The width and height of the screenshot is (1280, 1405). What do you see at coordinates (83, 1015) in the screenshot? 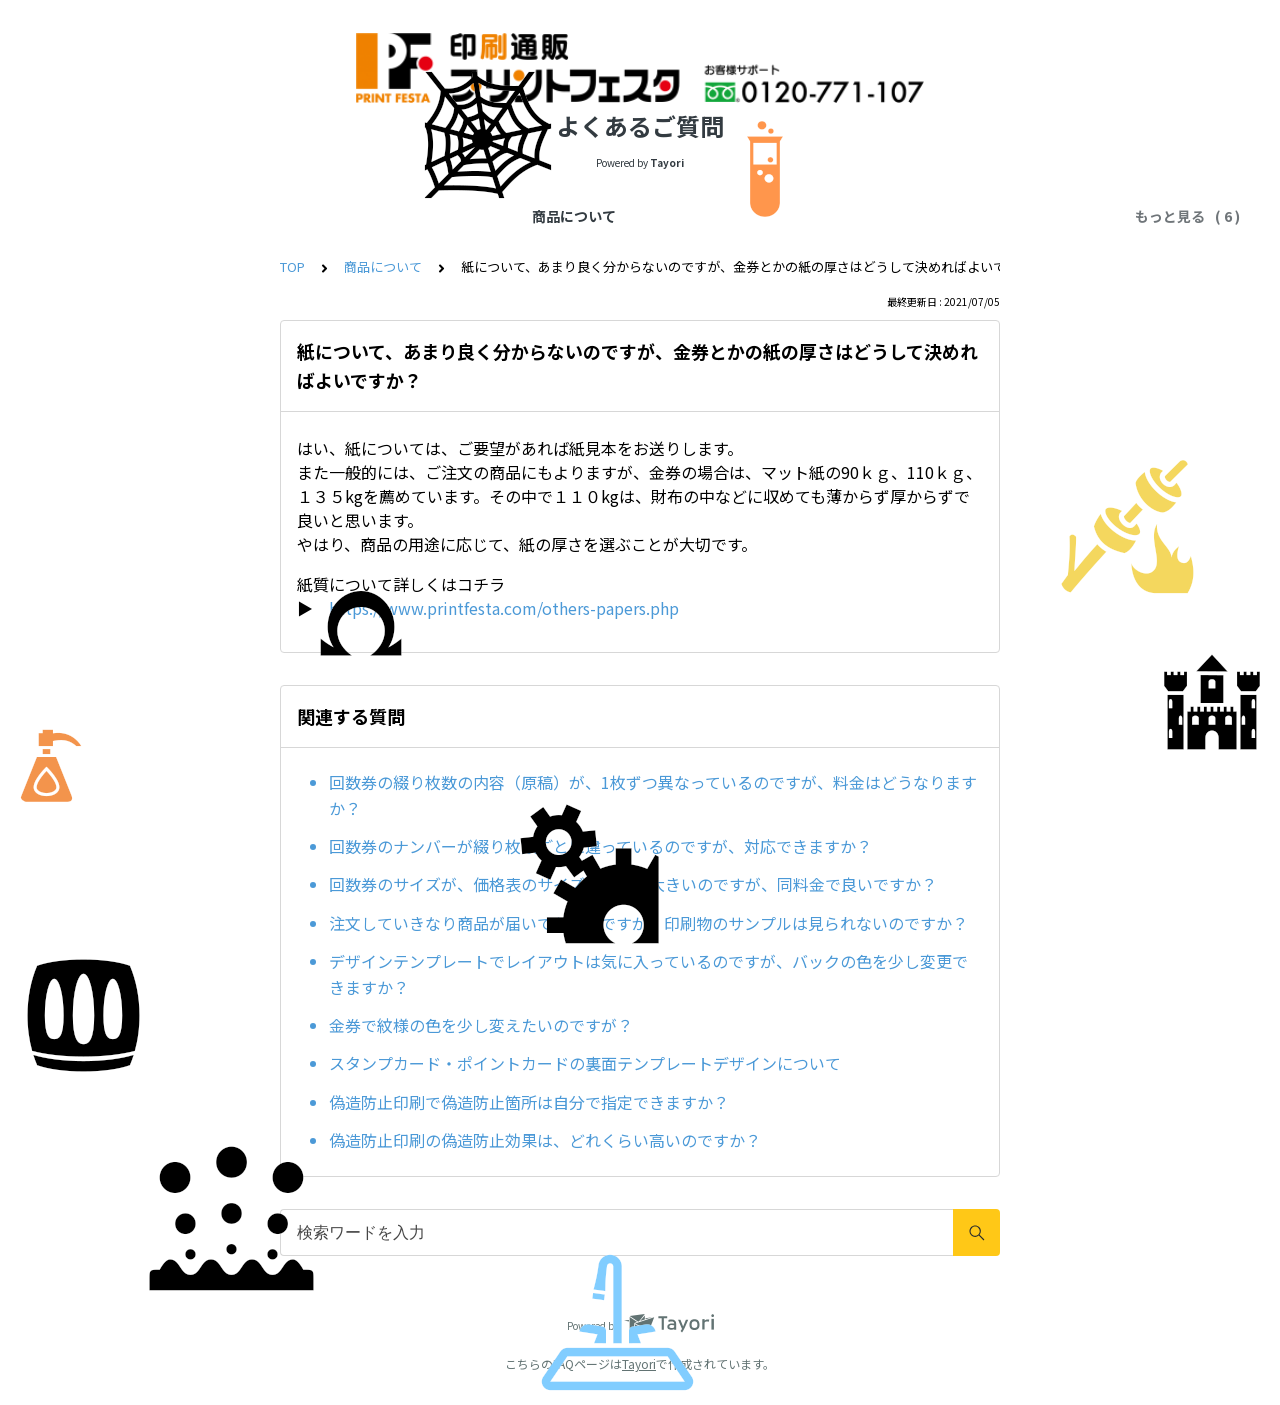
I see `barrel or cask item in a game inventory` at bounding box center [83, 1015].